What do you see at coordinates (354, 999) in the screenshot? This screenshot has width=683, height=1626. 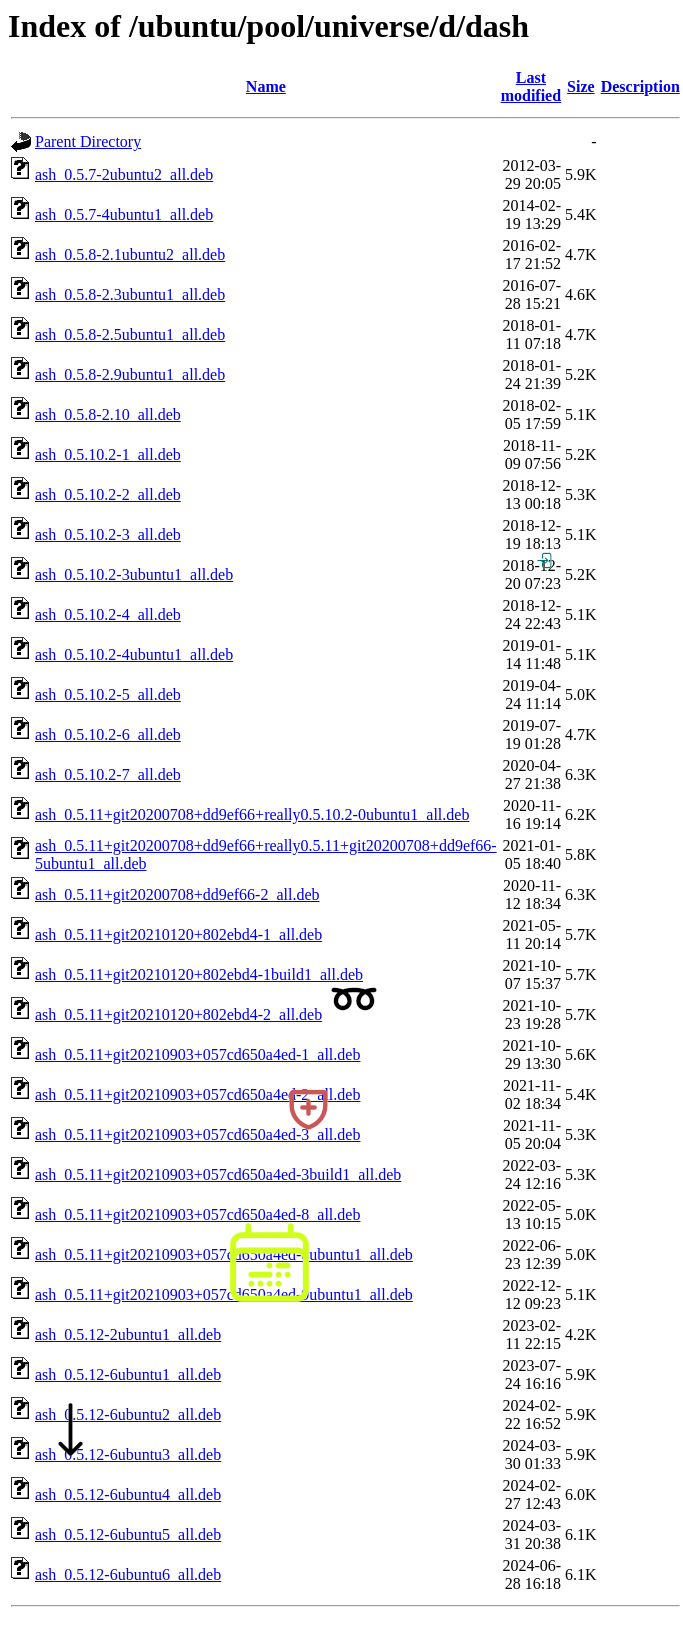 I see `voicemail indicator or notification` at bounding box center [354, 999].